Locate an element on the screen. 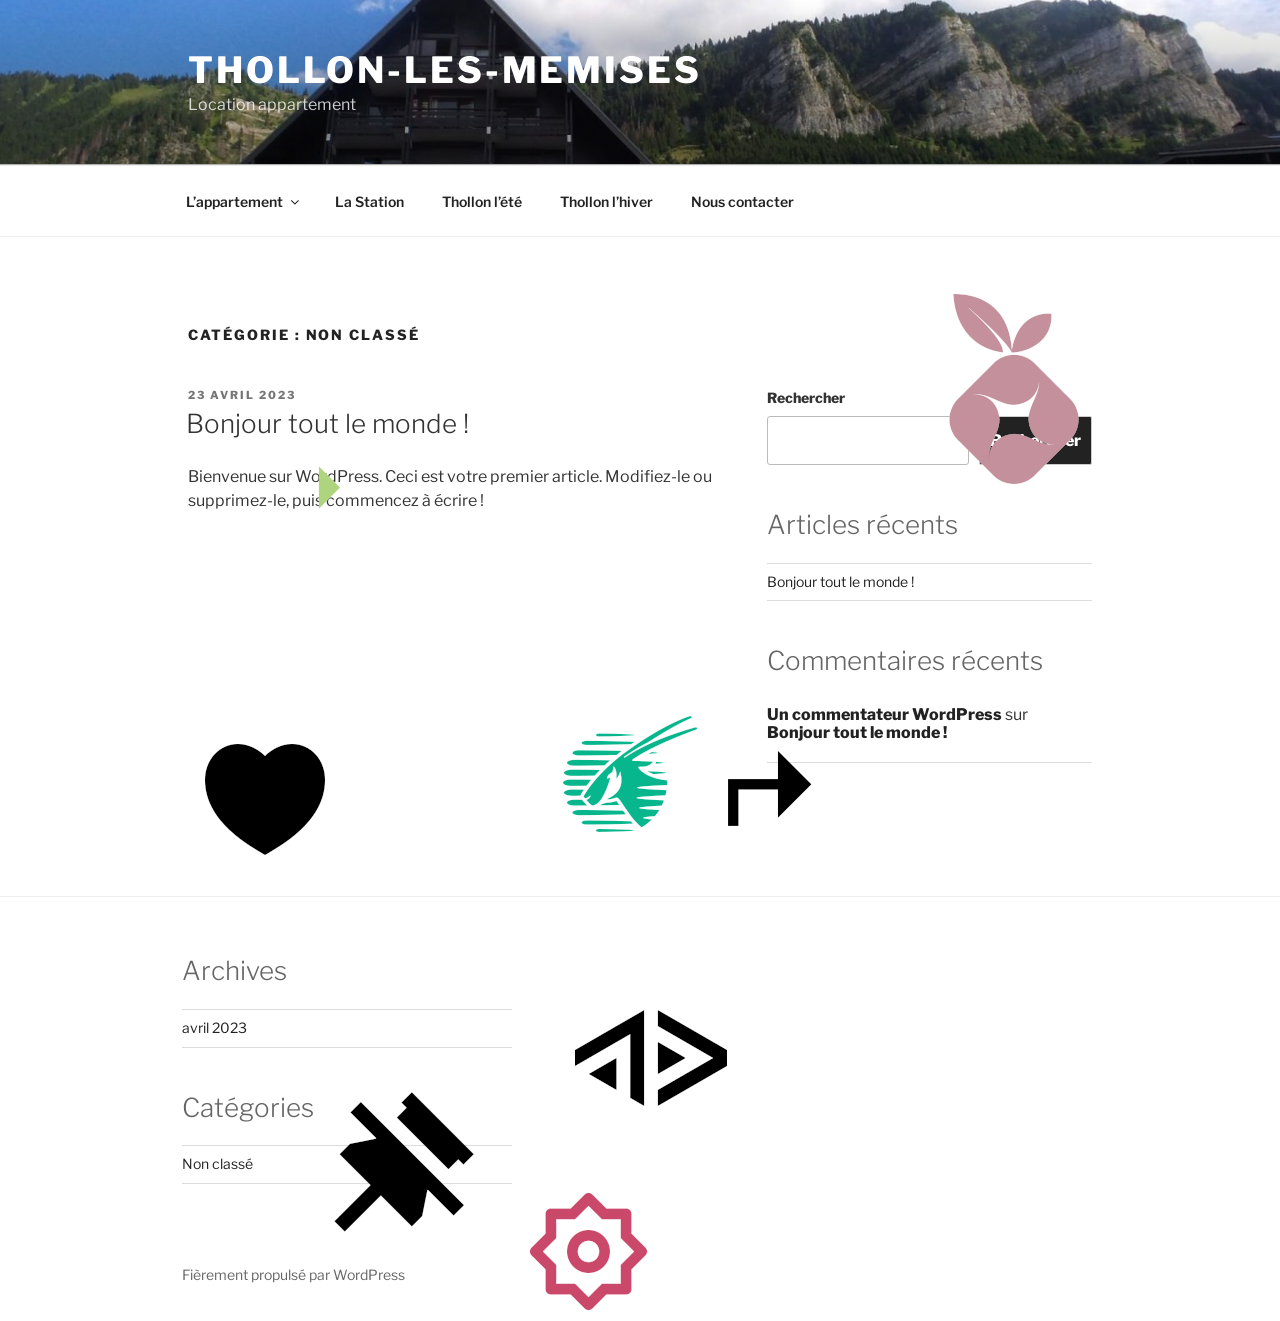 The image size is (1280, 1321). activitypub protocol logo is located at coordinates (651, 1058).